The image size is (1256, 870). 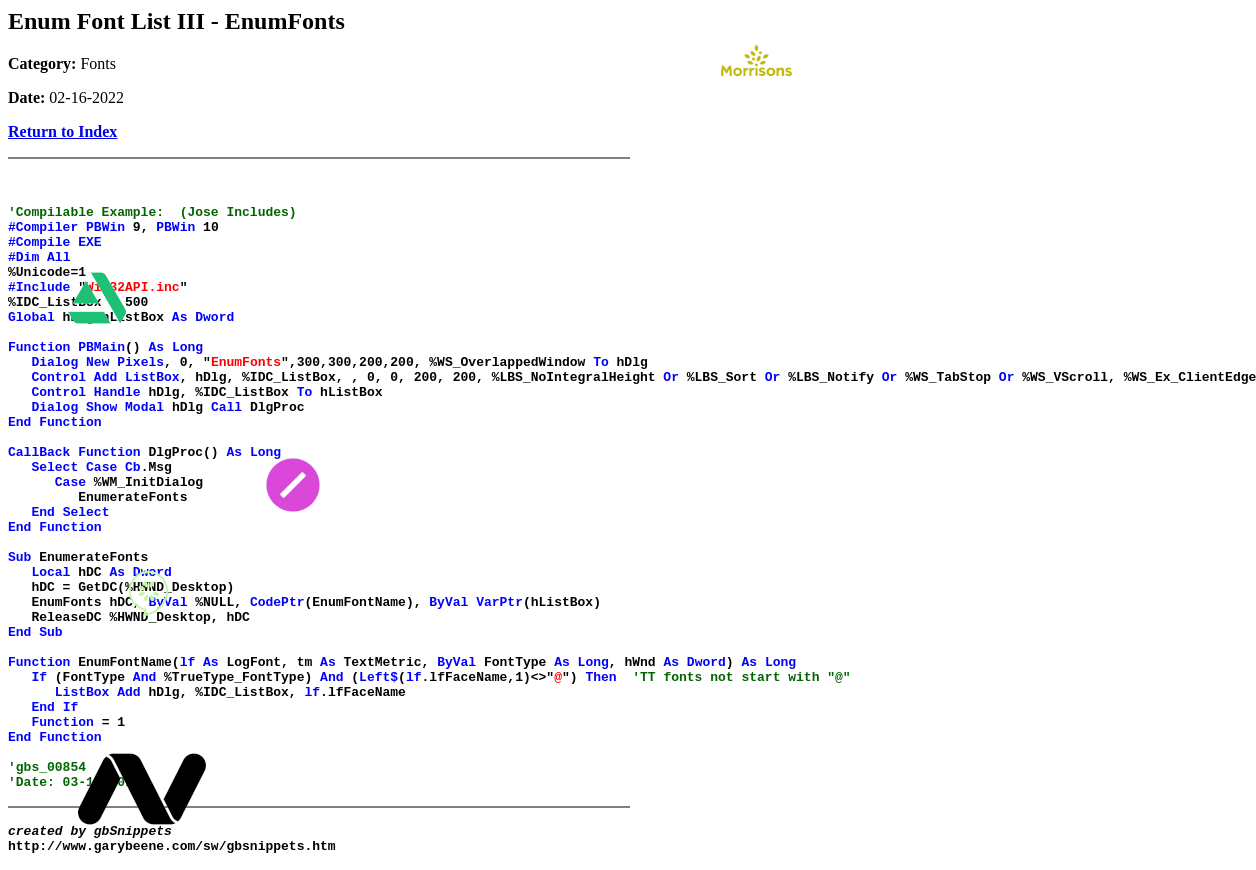 What do you see at coordinates (293, 485) in the screenshot?
I see `indicates a blocked or prohibited action` at bounding box center [293, 485].